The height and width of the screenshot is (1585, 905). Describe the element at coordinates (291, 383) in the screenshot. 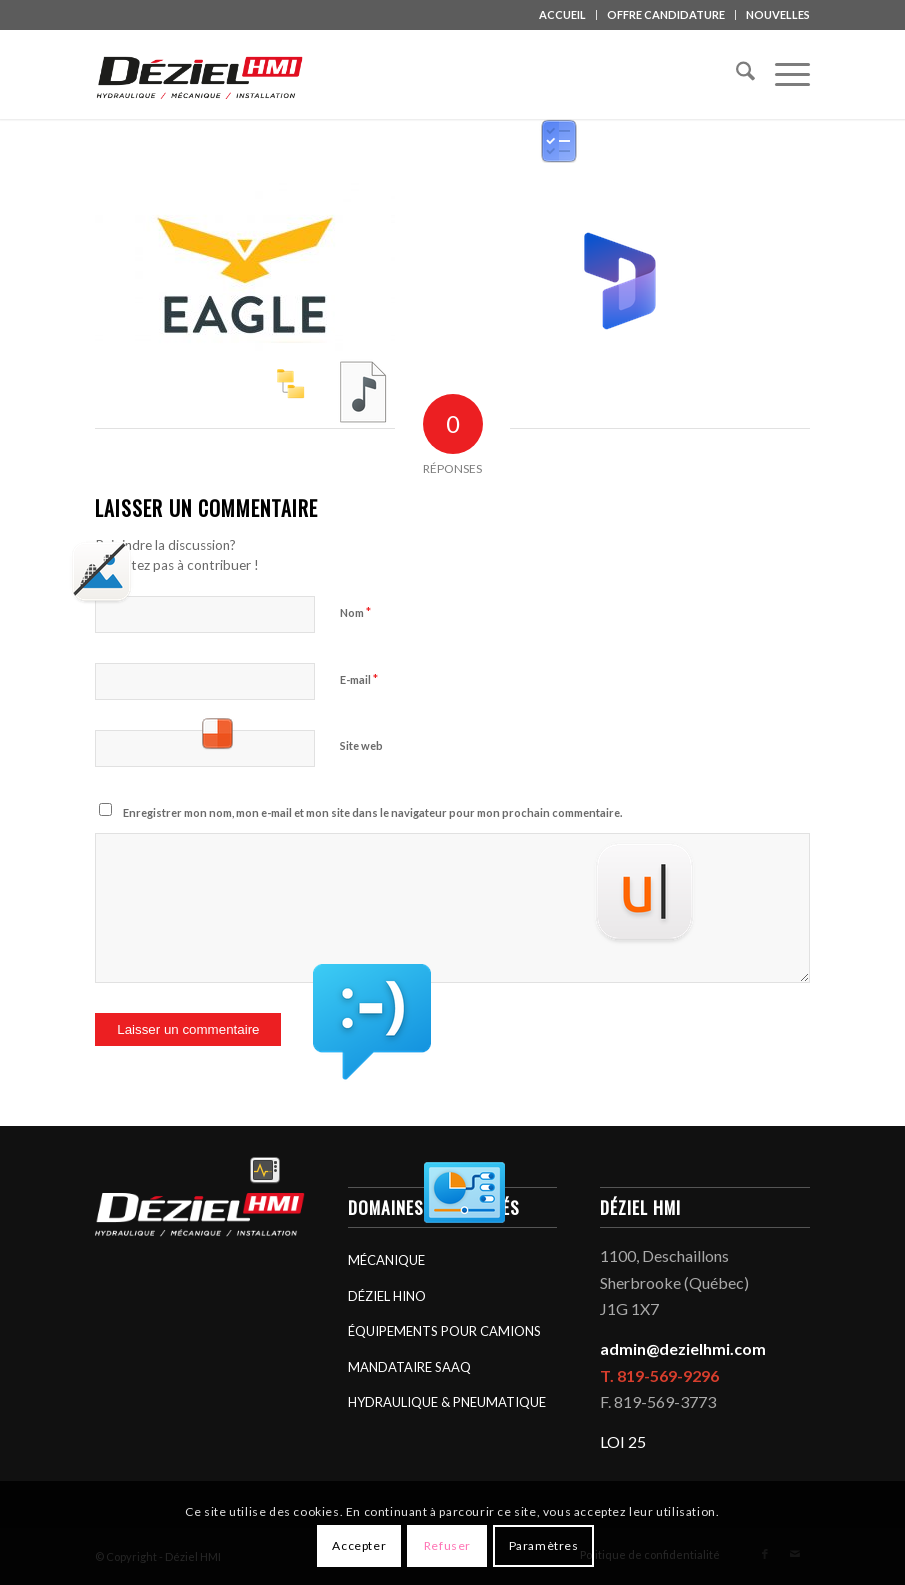

I see `view folder hierarchy or directory structure` at that location.